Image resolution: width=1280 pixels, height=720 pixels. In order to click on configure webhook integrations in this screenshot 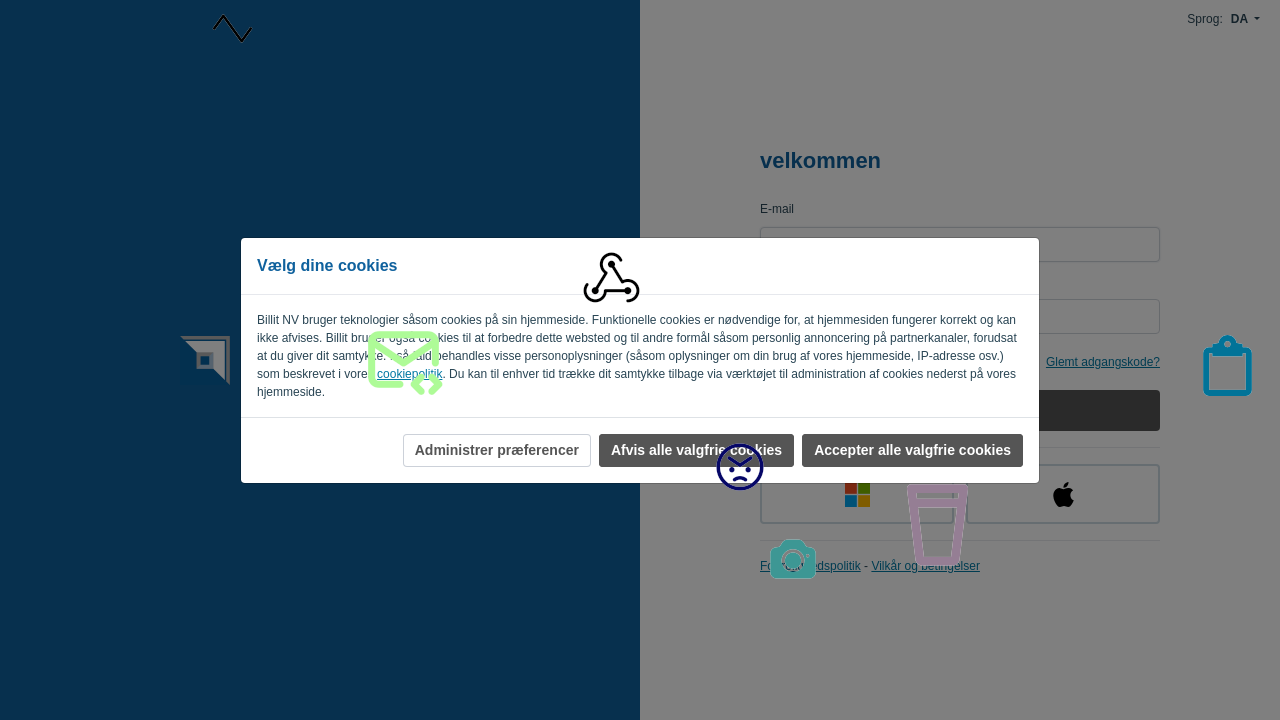, I will do `click(611, 280)`.